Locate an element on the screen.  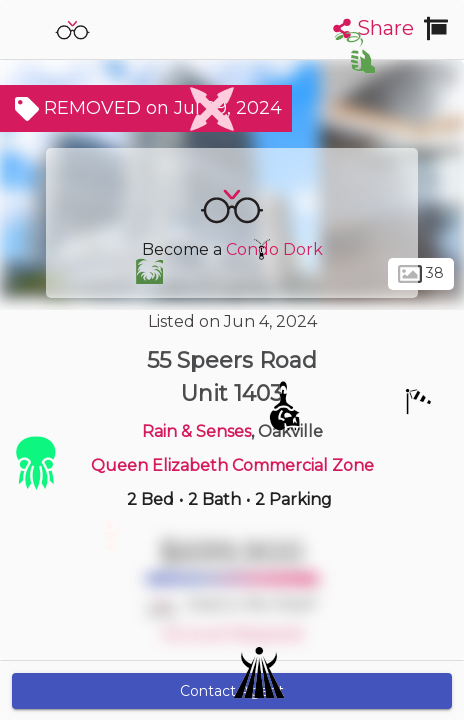
compress or zip files together is located at coordinates (261, 249).